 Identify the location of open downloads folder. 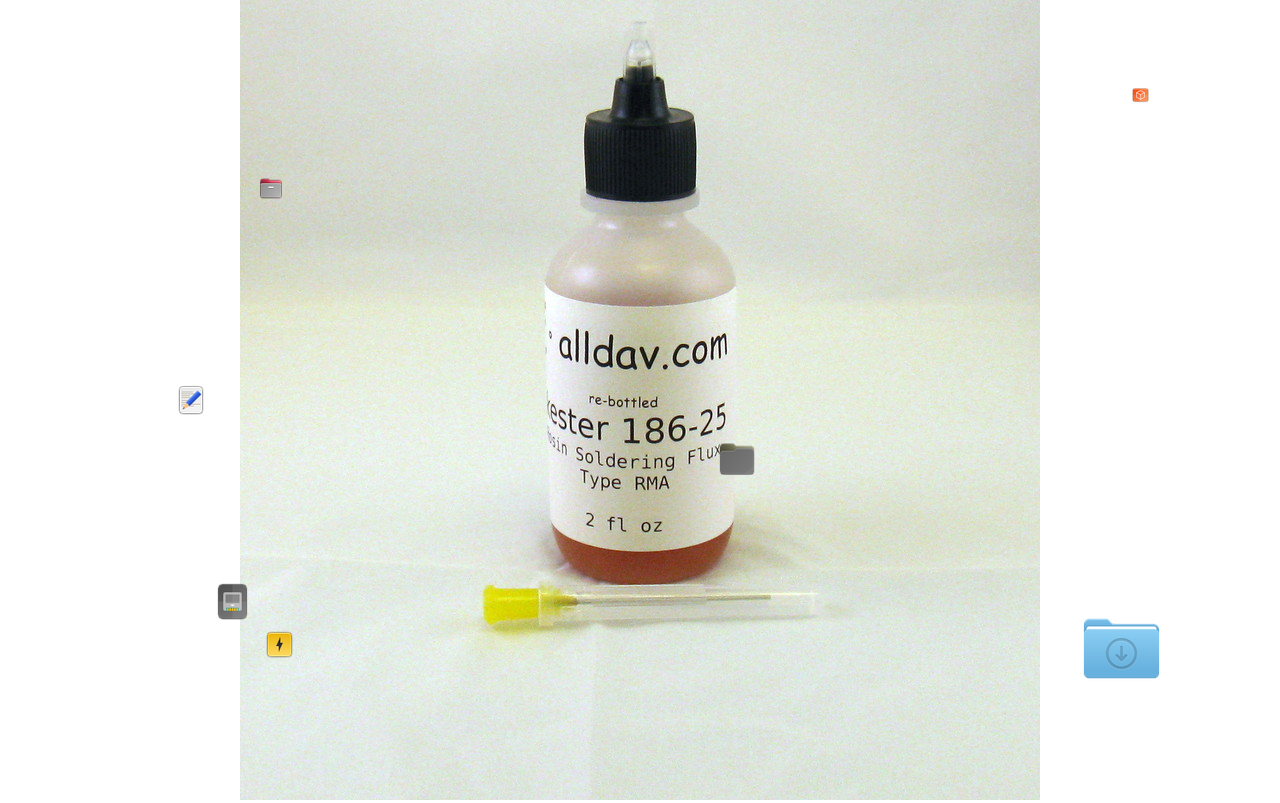
(1121, 648).